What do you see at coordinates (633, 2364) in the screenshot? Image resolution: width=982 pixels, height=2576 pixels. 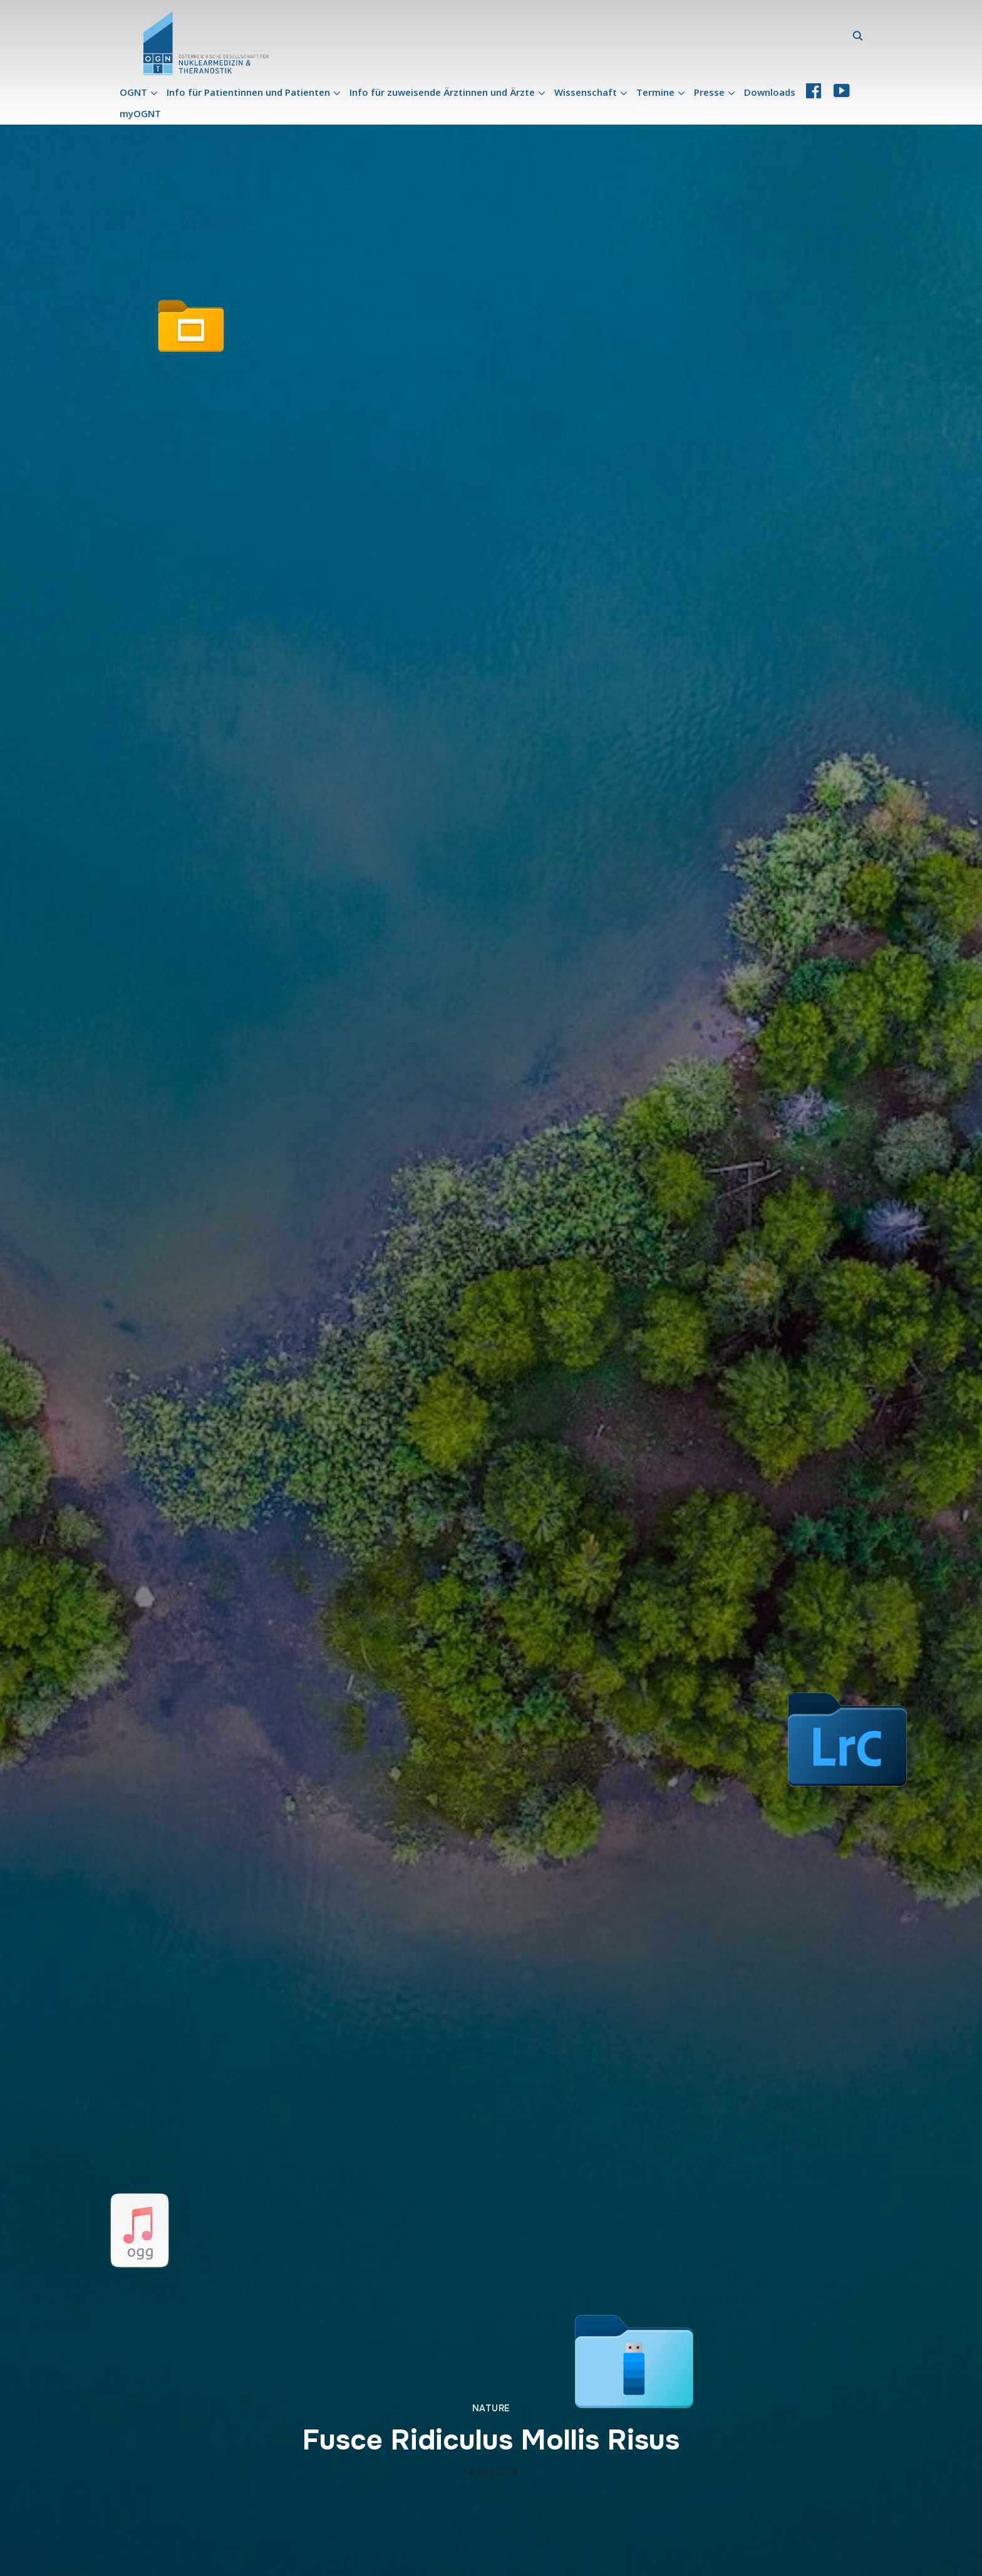 I see `open folder containing USB drive files` at bounding box center [633, 2364].